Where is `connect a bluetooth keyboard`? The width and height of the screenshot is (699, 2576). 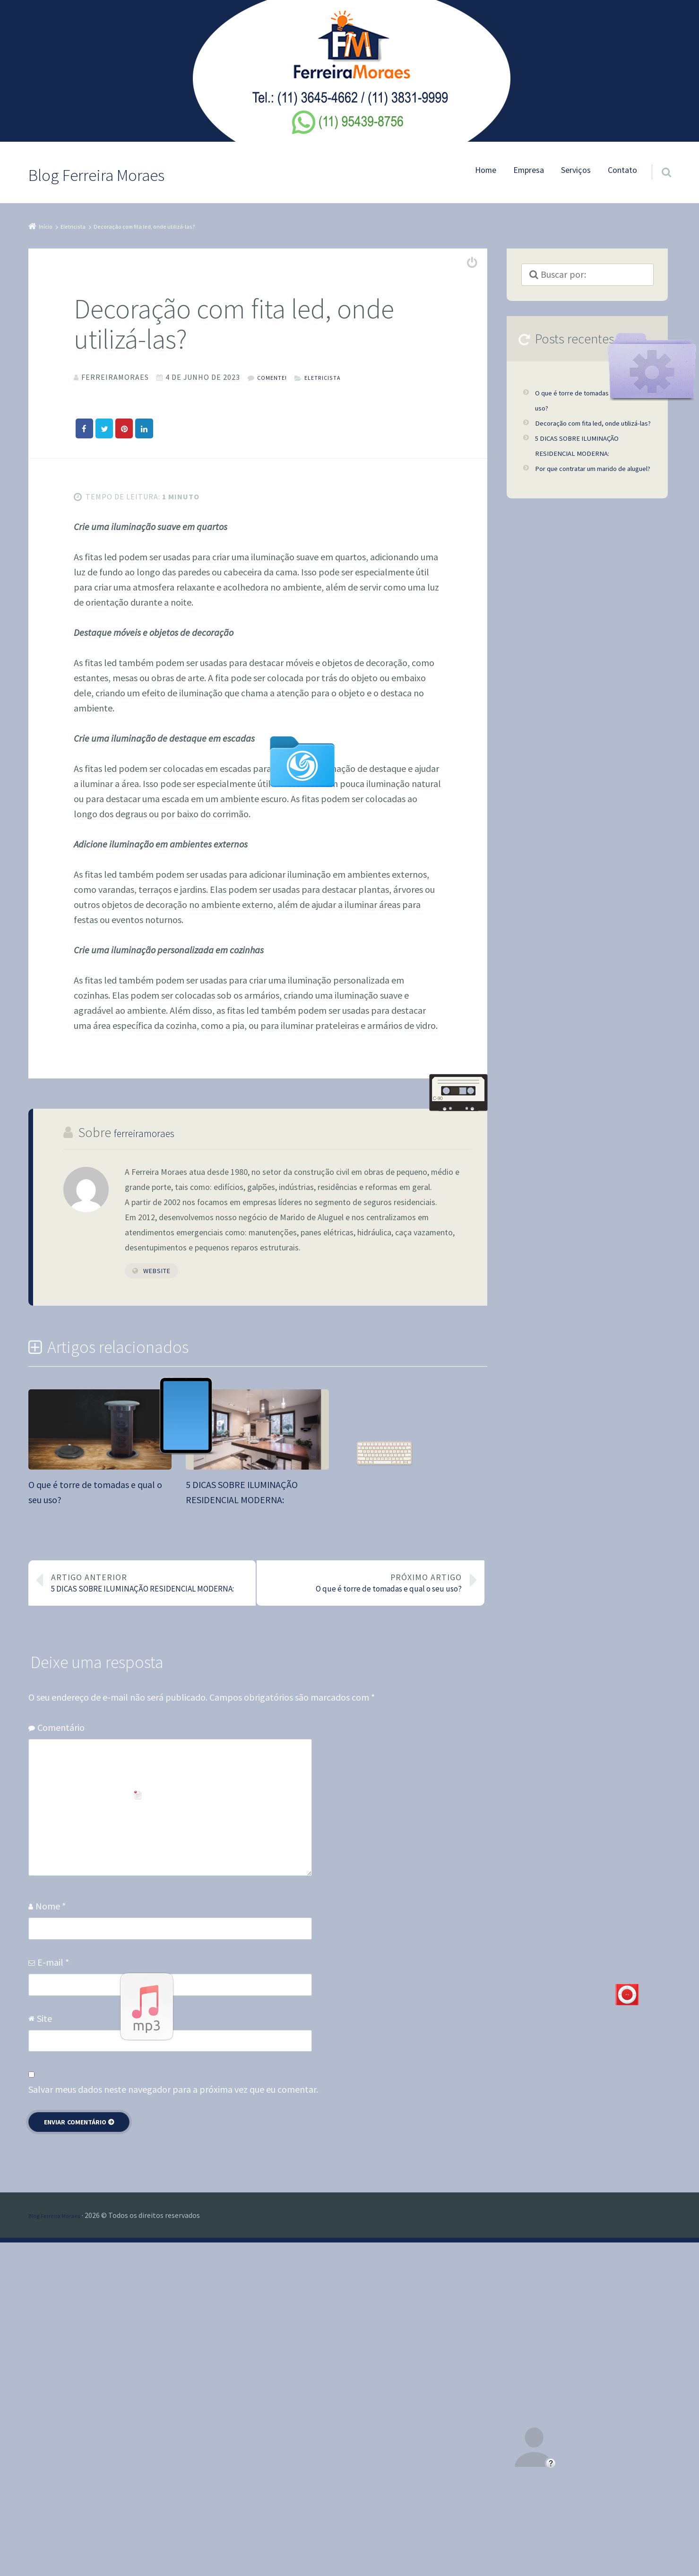 connect a bluetooth keyboard is located at coordinates (384, 1453).